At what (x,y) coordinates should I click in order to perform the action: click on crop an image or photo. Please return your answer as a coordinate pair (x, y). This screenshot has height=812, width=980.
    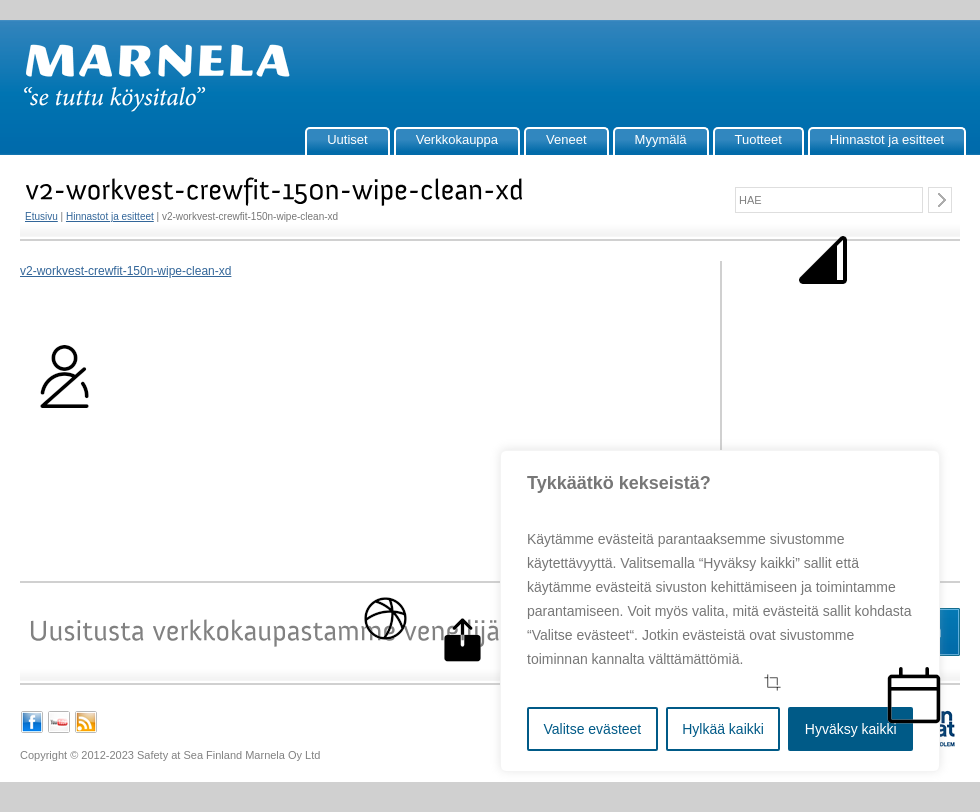
    Looking at the image, I should click on (772, 682).